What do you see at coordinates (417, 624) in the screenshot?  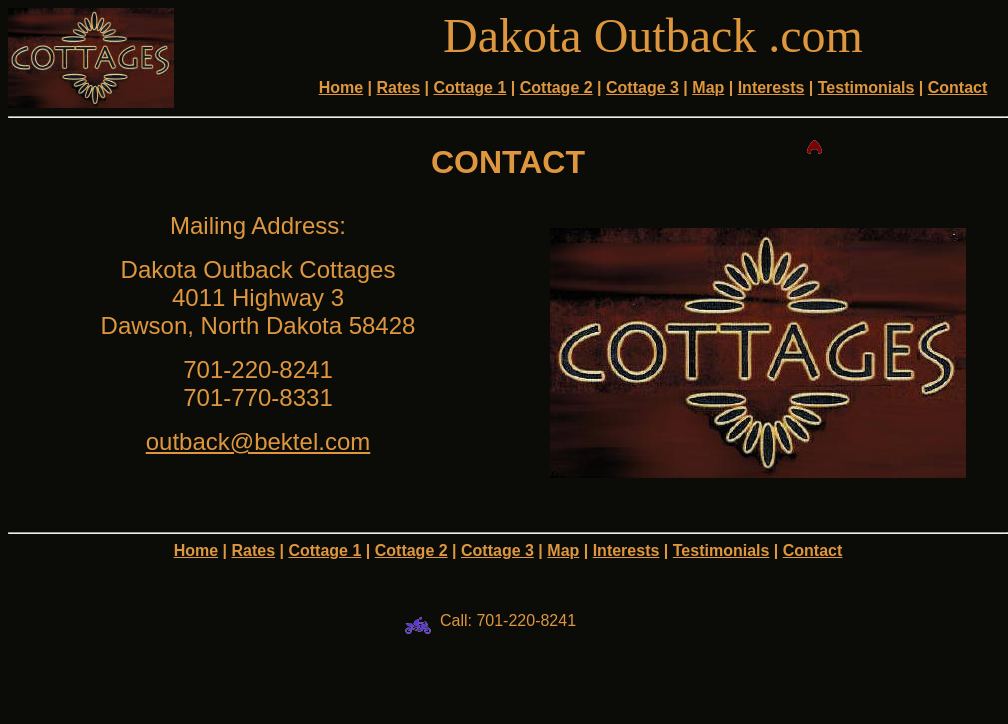 I see `select motorcycle or racing bike vehicle` at bounding box center [417, 624].